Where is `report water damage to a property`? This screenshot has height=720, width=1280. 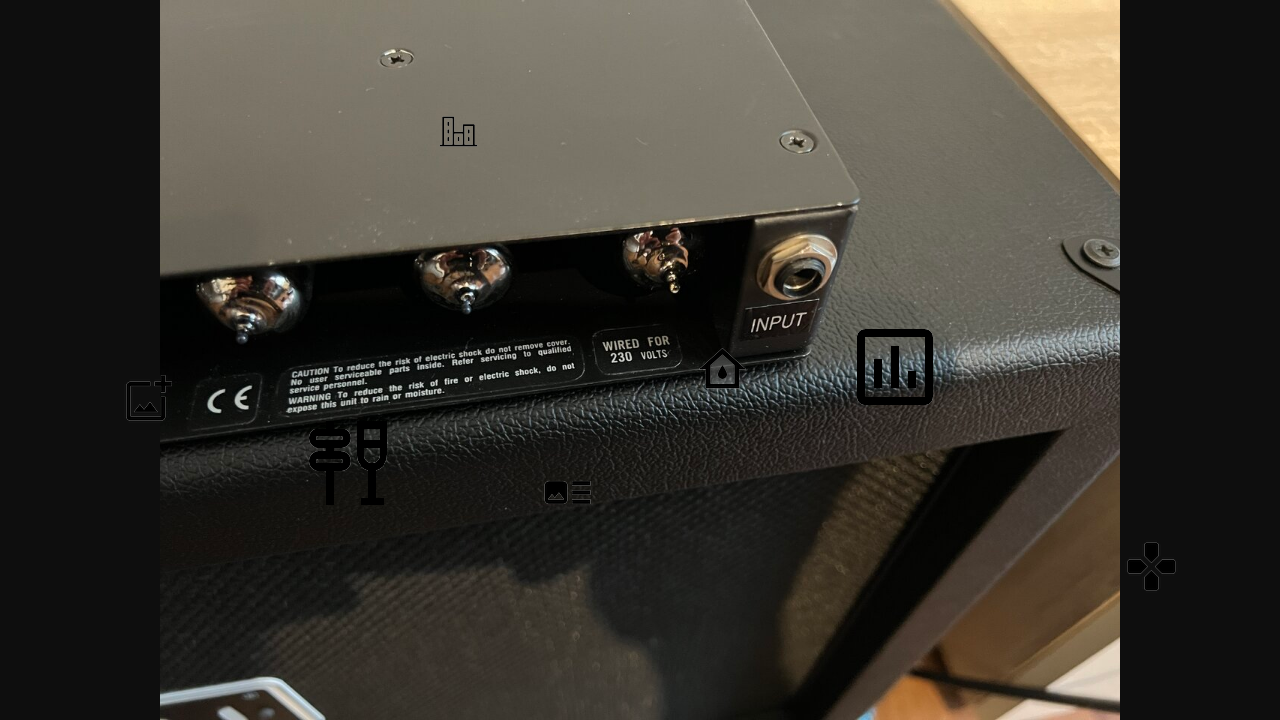 report water damage to a property is located at coordinates (722, 369).